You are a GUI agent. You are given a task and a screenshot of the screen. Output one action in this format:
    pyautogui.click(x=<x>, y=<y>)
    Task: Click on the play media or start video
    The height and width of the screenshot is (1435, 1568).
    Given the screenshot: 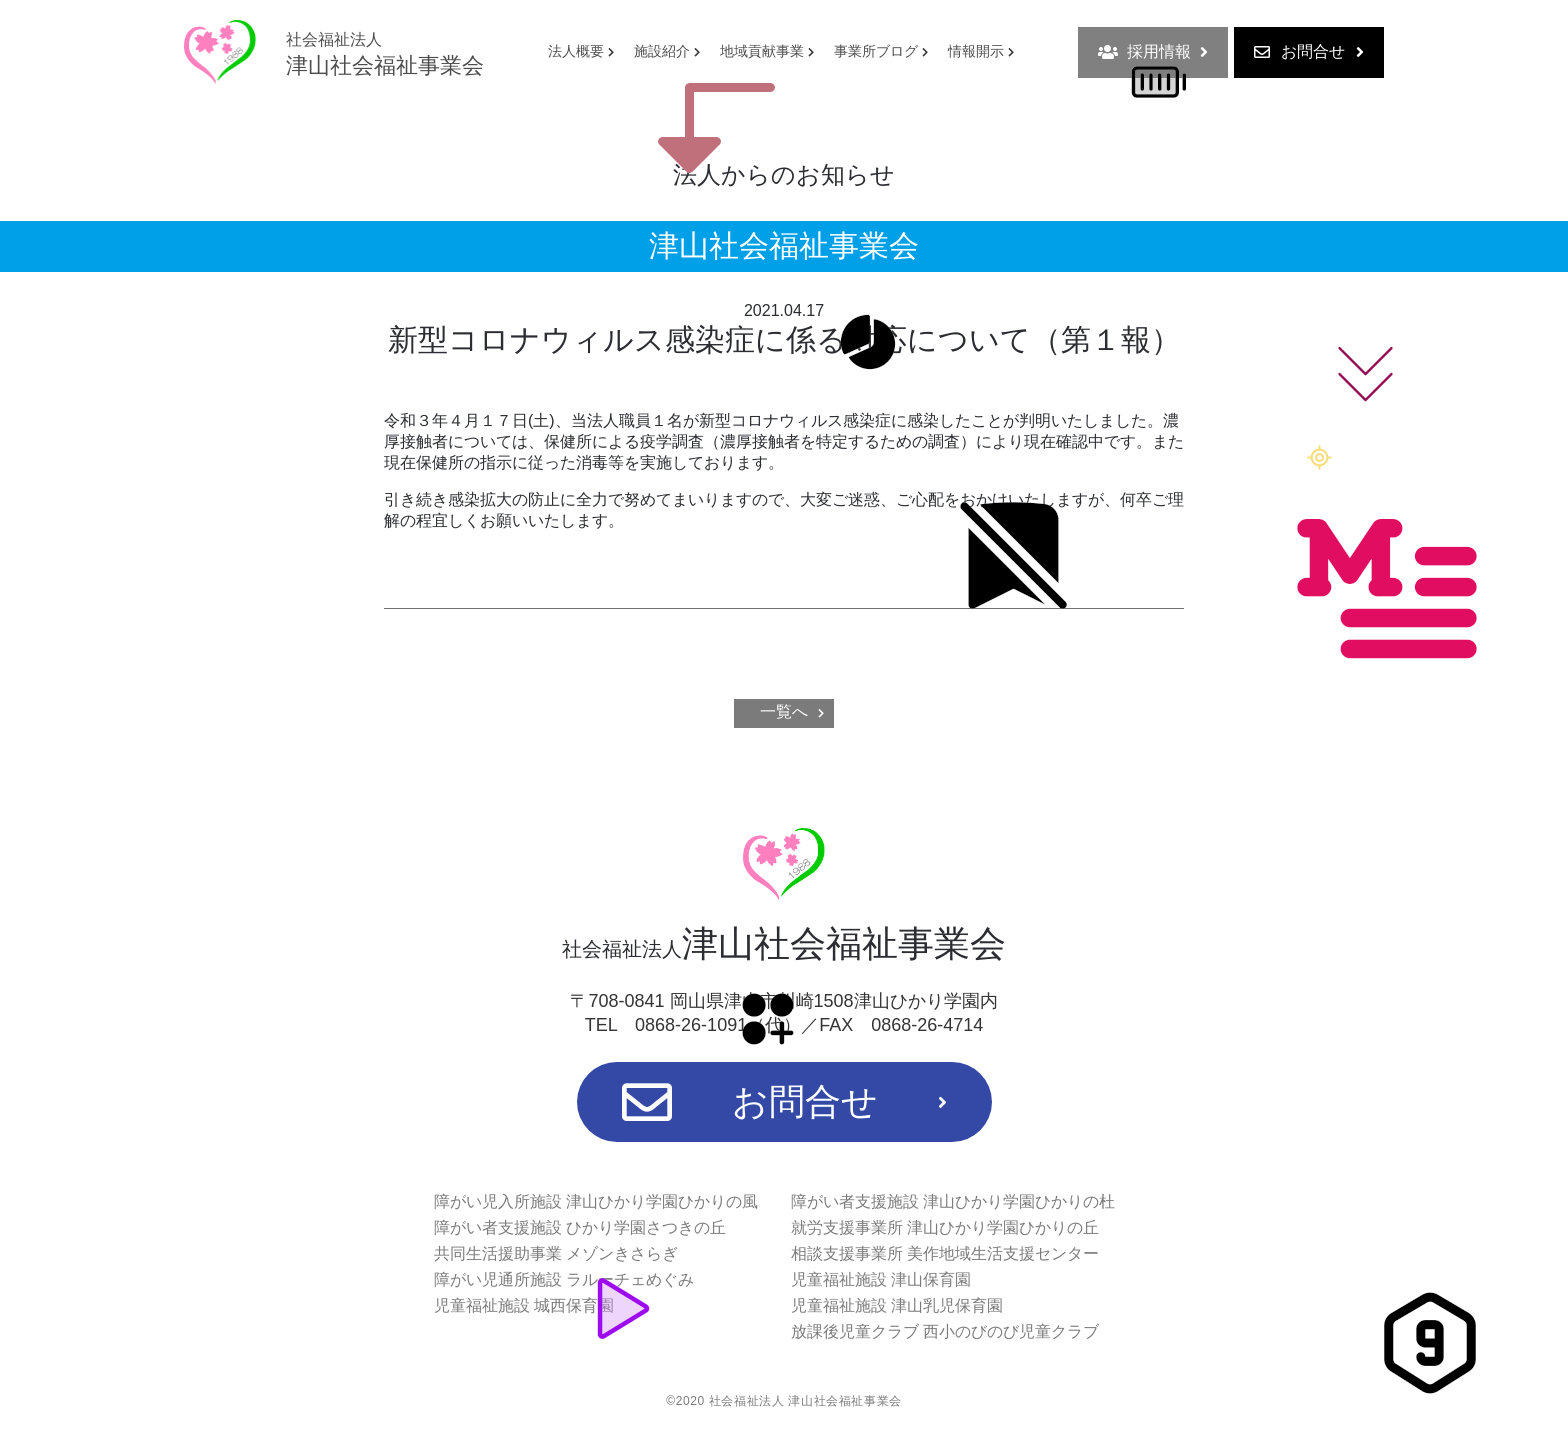 What is the action you would take?
    pyautogui.click(x=616, y=1308)
    